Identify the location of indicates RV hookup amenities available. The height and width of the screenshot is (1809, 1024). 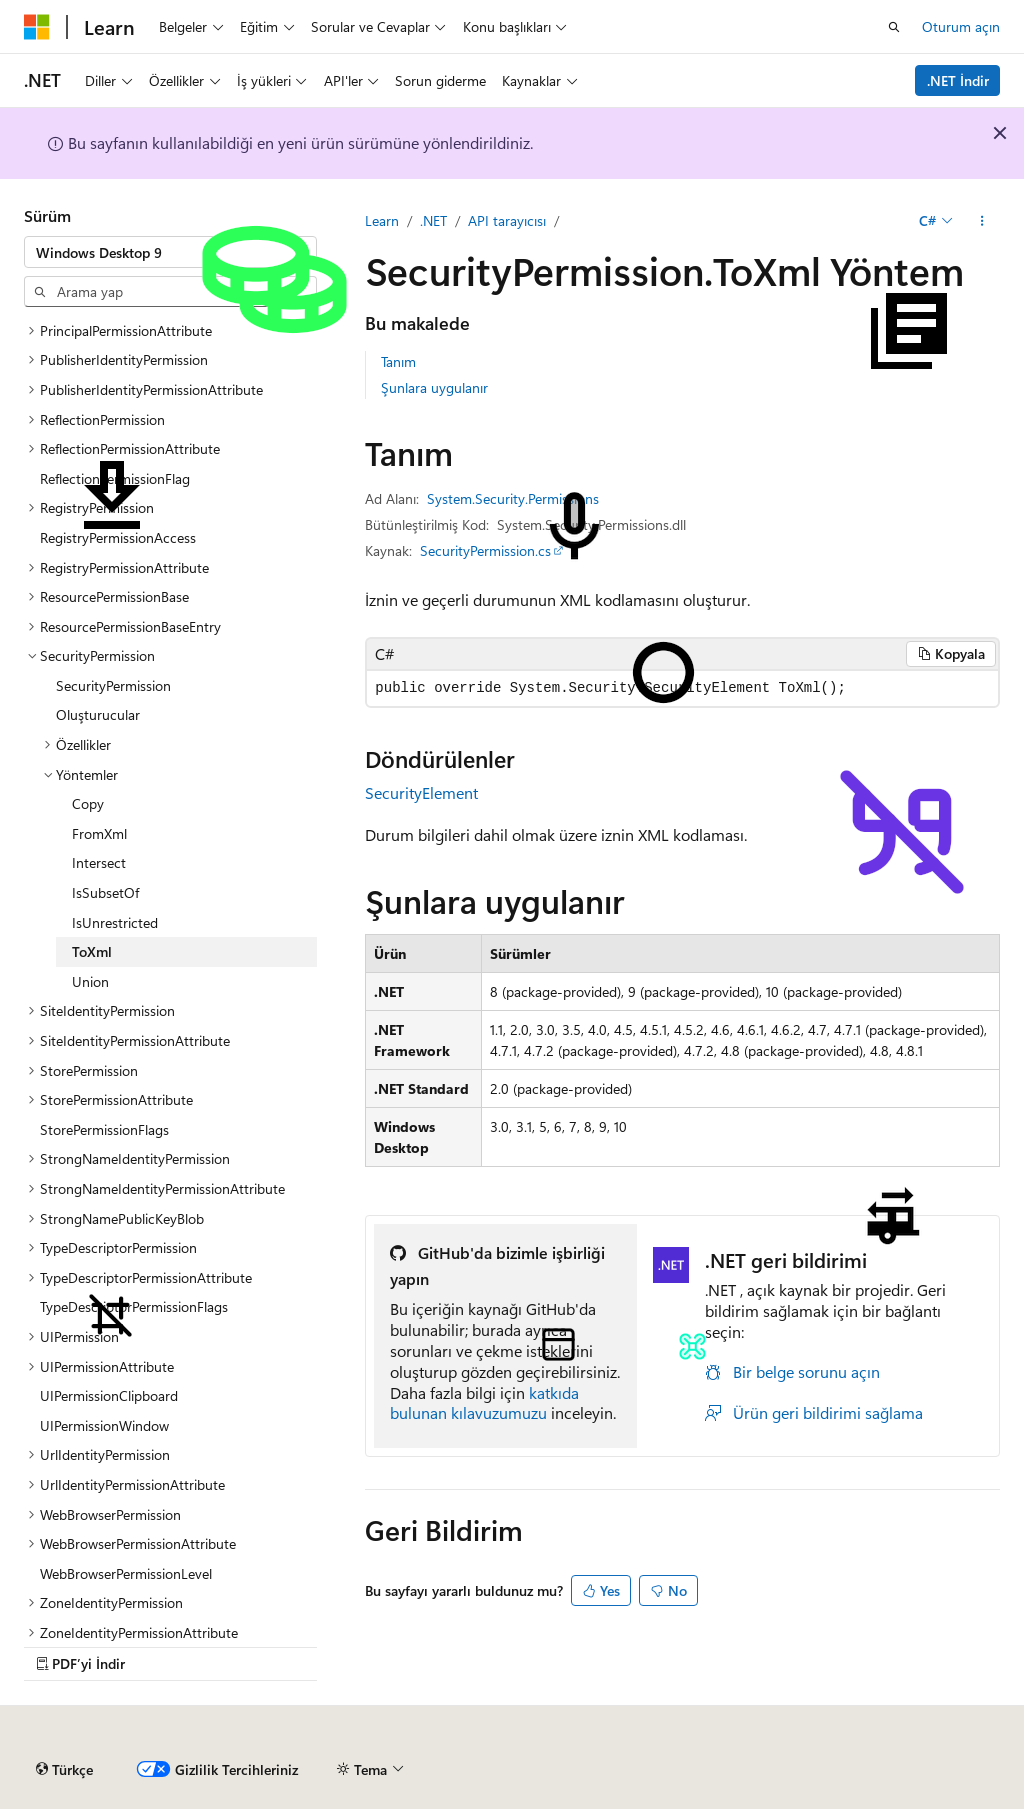
(890, 1215).